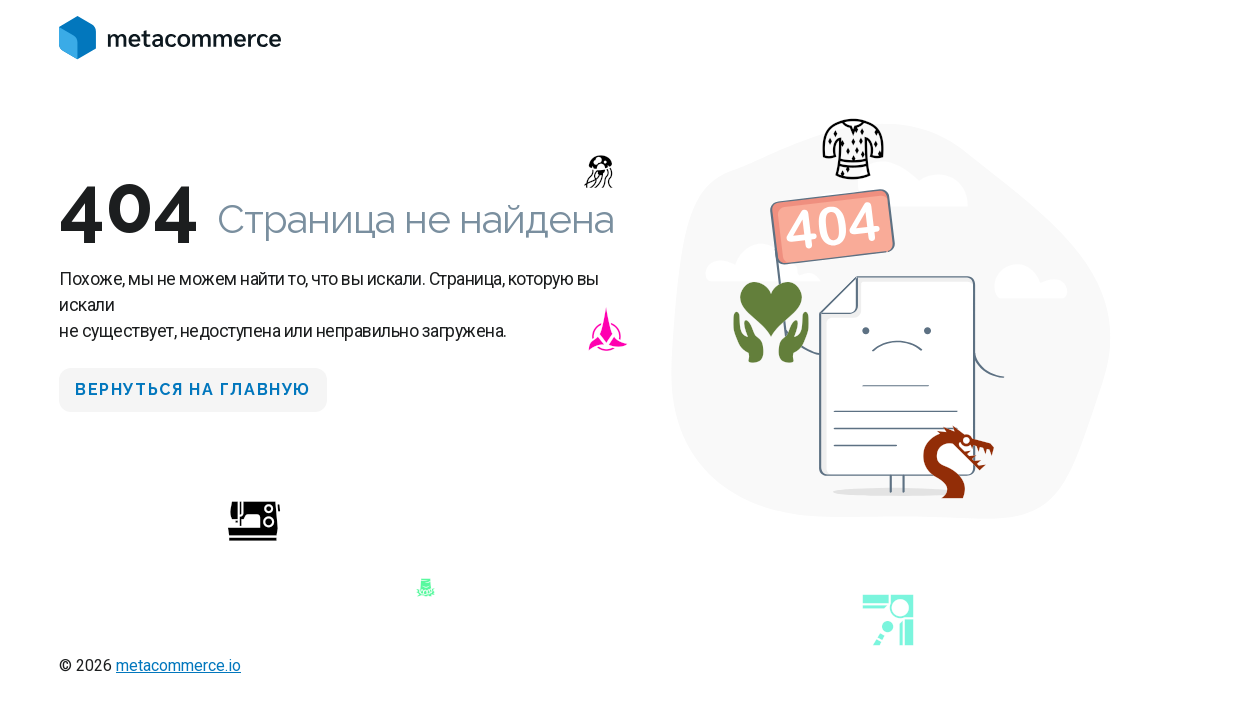 This screenshot has height=720, width=1258. What do you see at coordinates (425, 587) in the screenshot?
I see `perform a stomp attack` at bounding box center [425, 587].